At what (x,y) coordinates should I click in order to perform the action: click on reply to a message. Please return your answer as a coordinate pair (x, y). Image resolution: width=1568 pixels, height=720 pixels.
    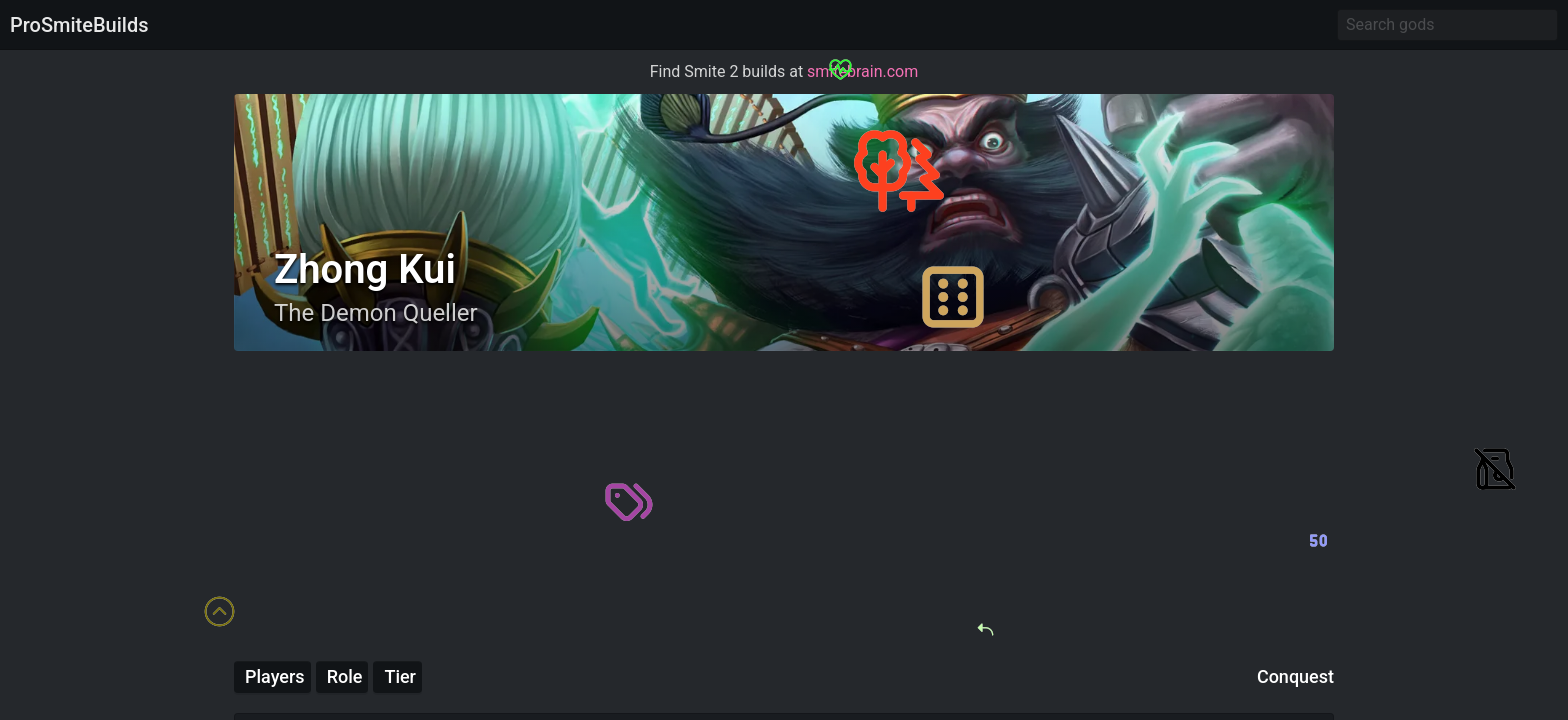
    Looking at the image, I should click on (985, 629).